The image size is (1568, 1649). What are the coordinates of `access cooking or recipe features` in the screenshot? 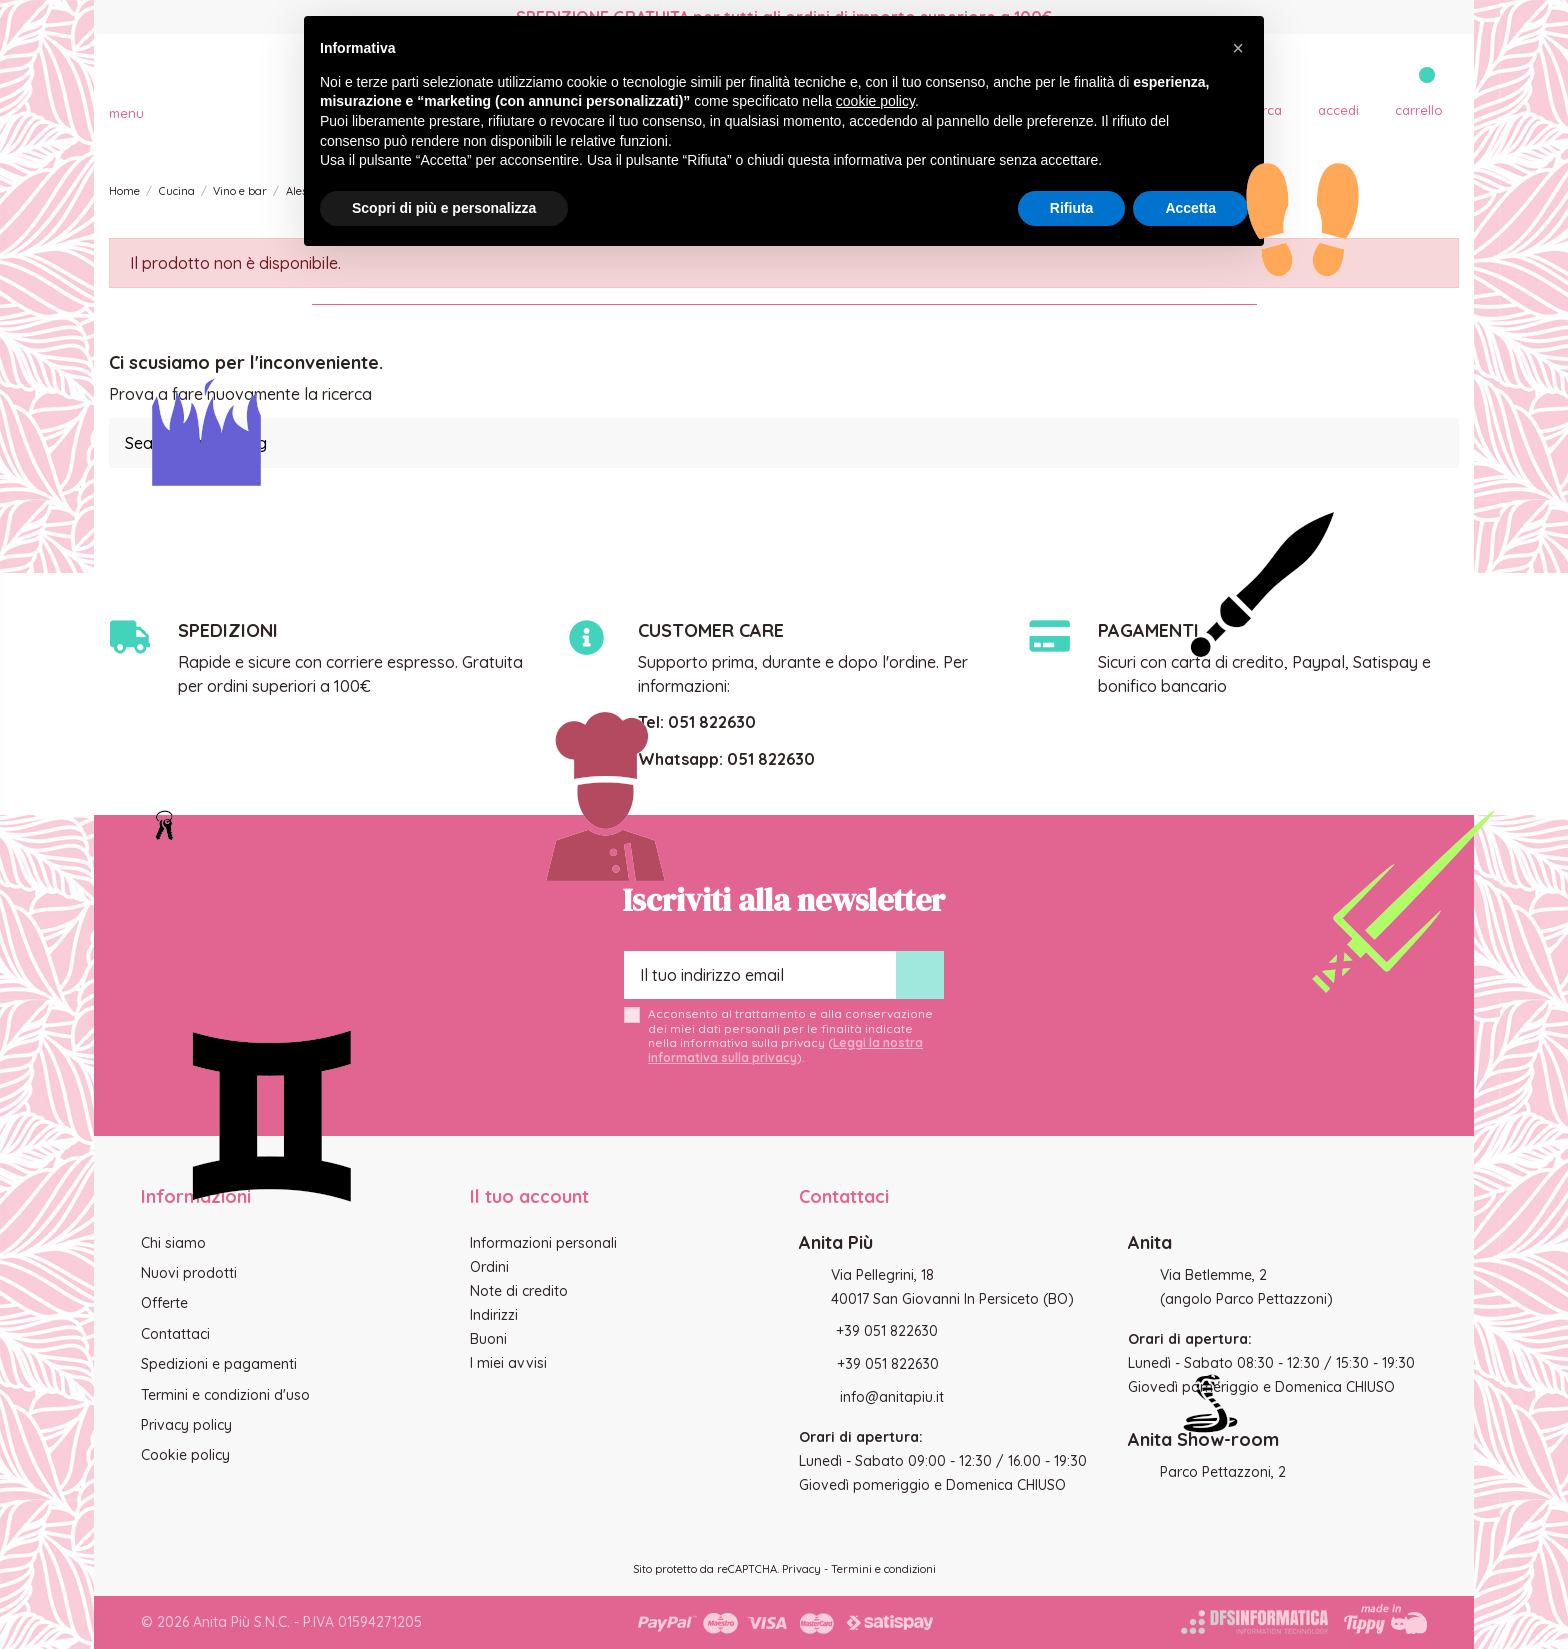 It's located at (605, 796).